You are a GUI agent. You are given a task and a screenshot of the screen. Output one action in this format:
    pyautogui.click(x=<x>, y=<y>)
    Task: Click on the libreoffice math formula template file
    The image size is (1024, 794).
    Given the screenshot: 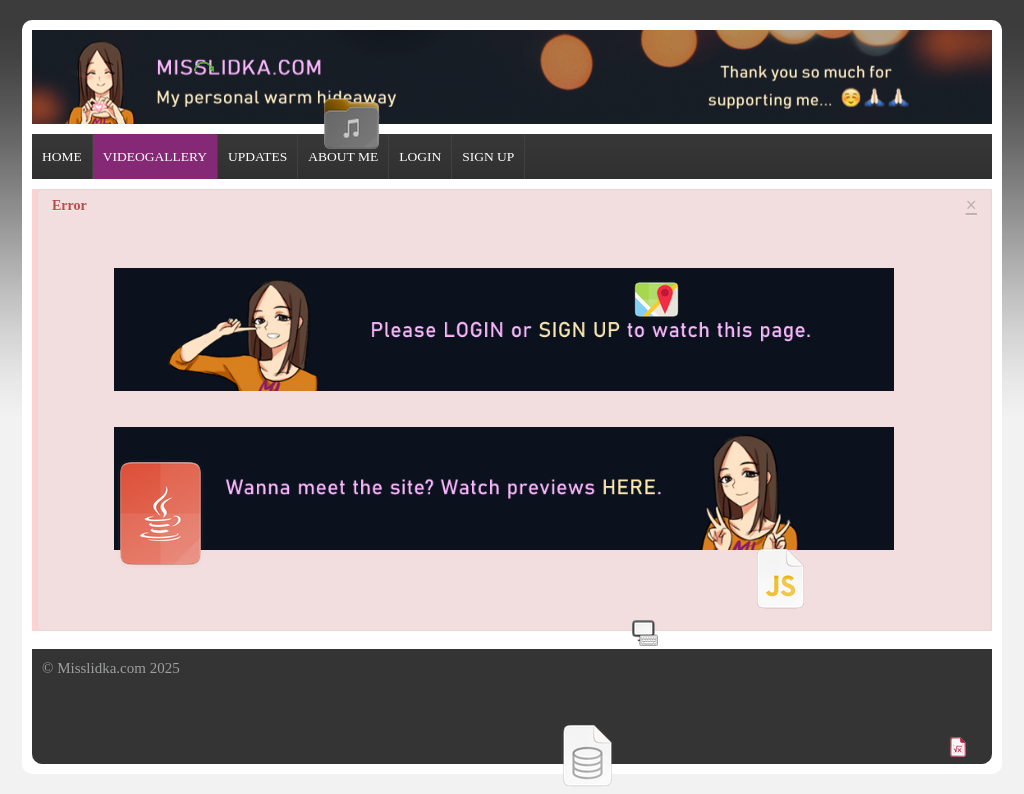 What is the action you would take?
    pyautogui.click(x=958, y=747)
    